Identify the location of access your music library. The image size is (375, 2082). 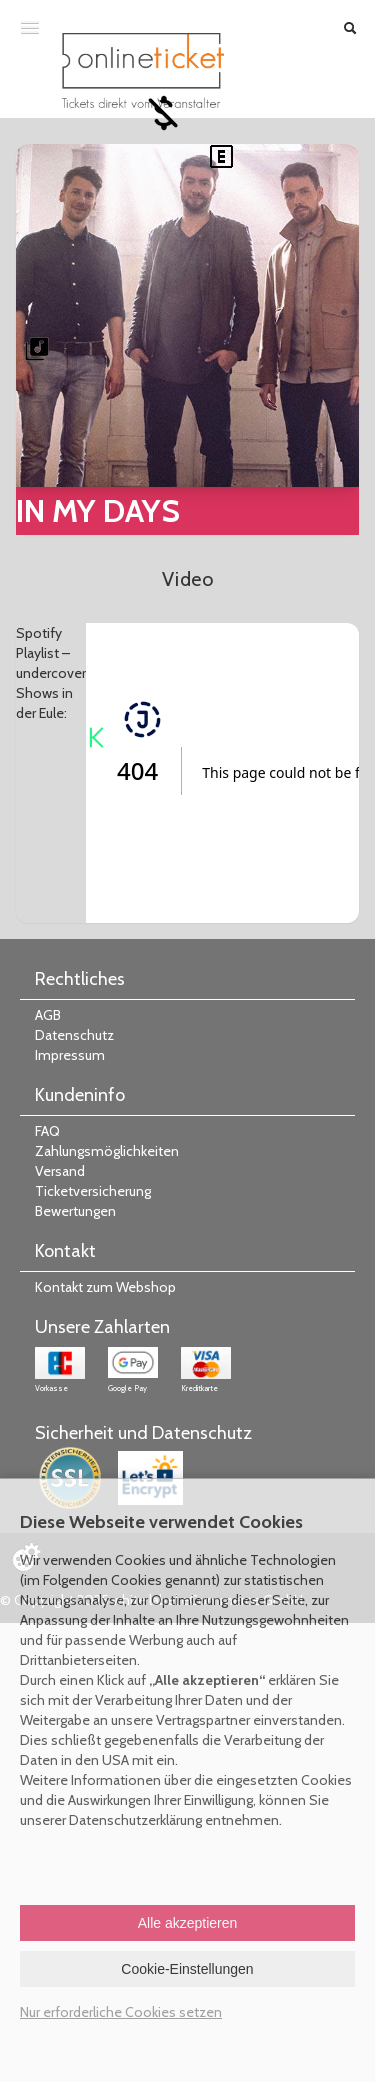
(37, 349).